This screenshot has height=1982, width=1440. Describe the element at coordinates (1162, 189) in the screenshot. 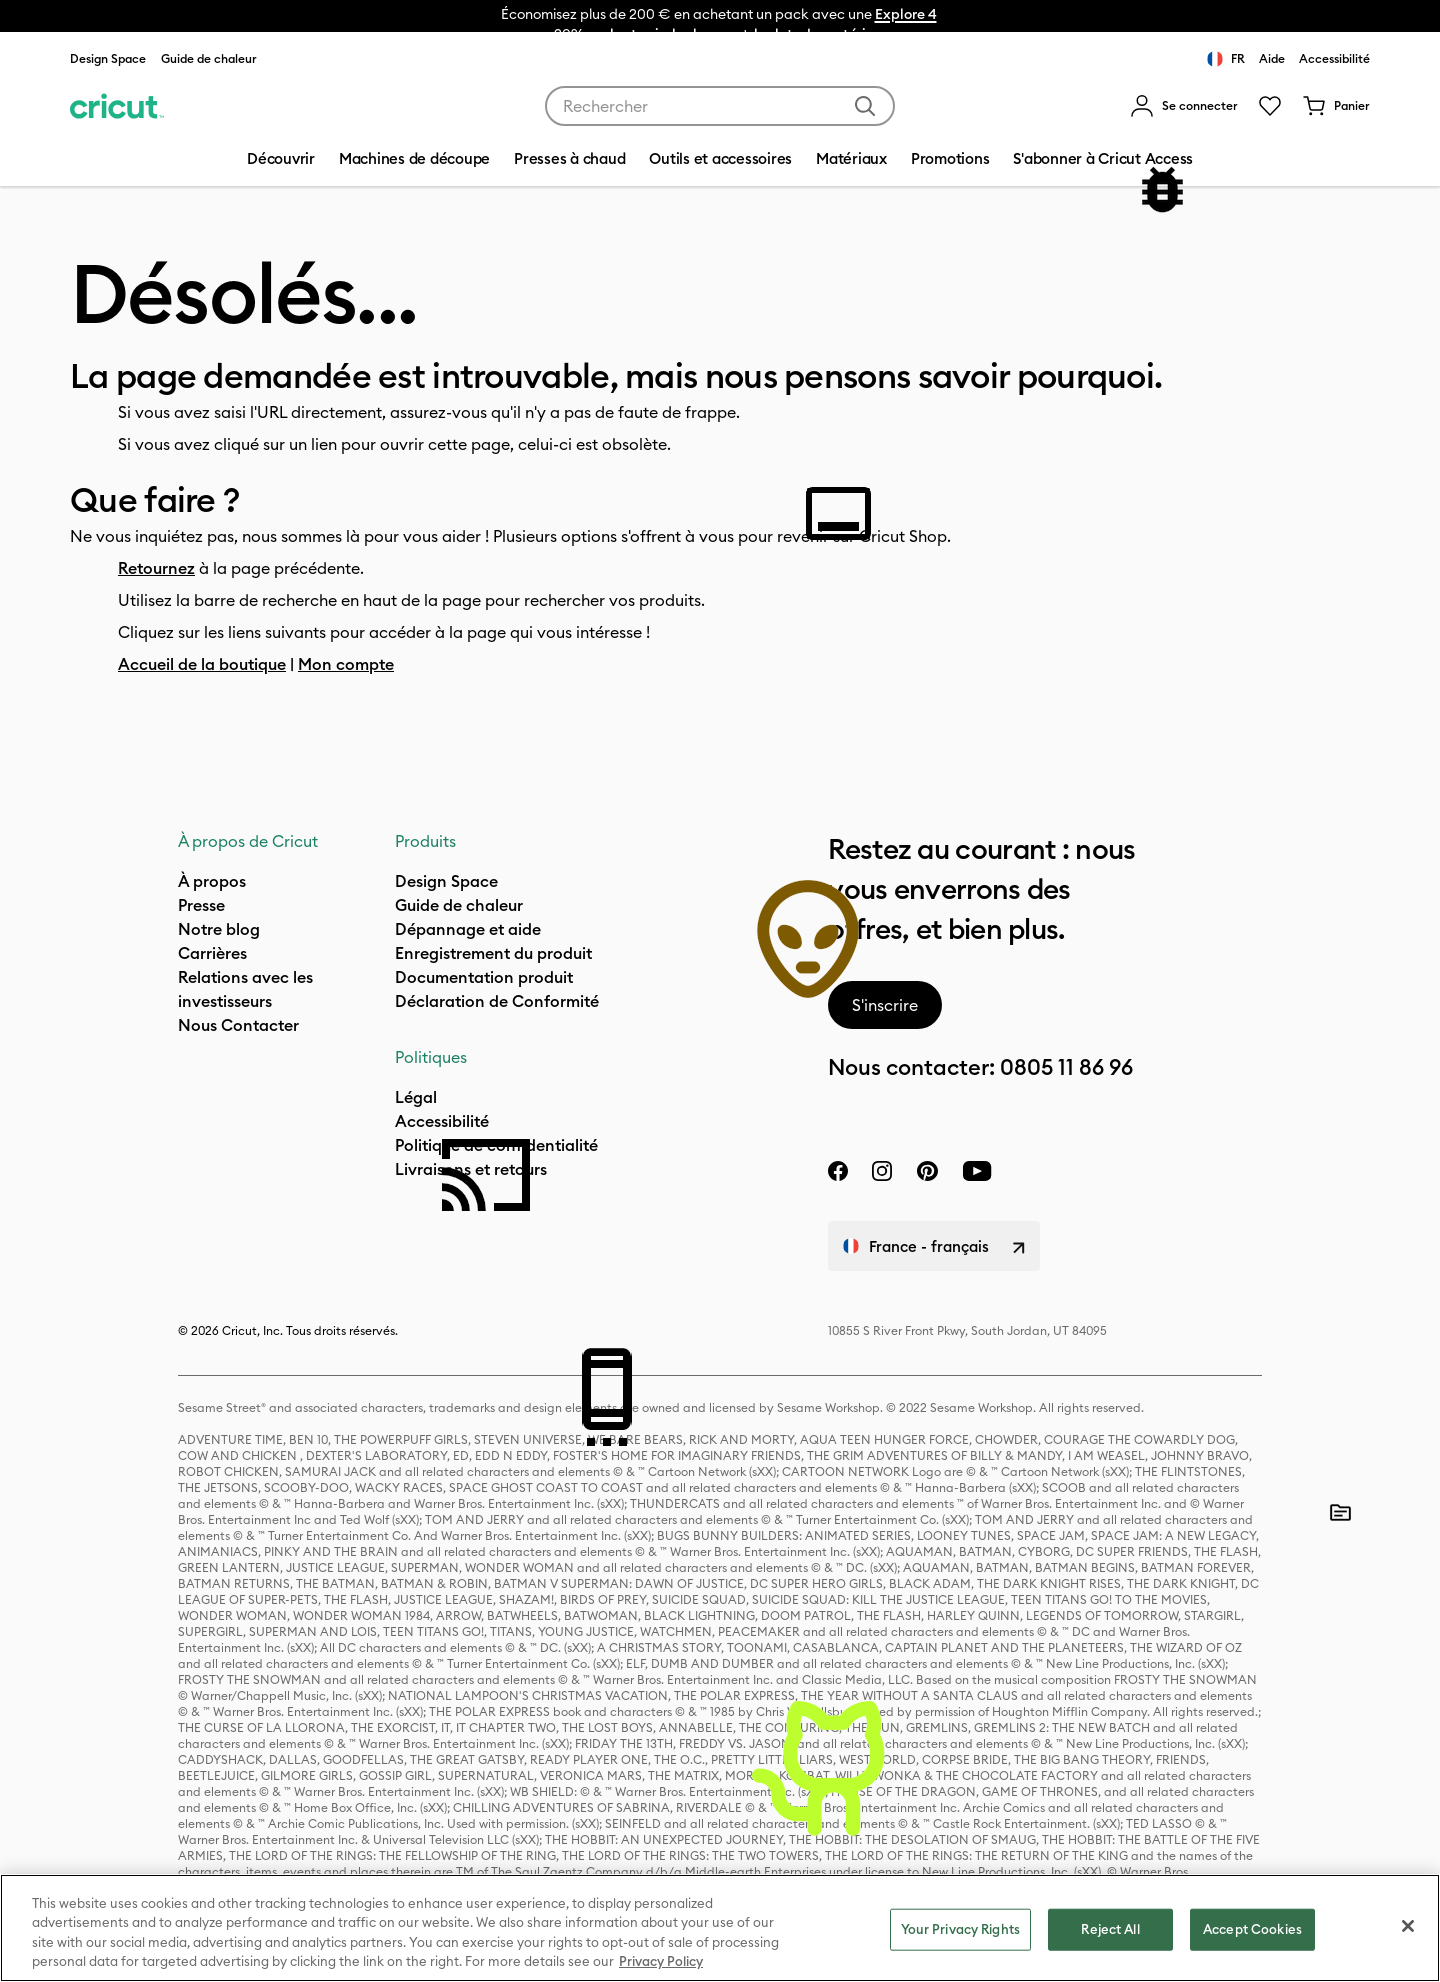

I see `report a bug or issue` at that location.